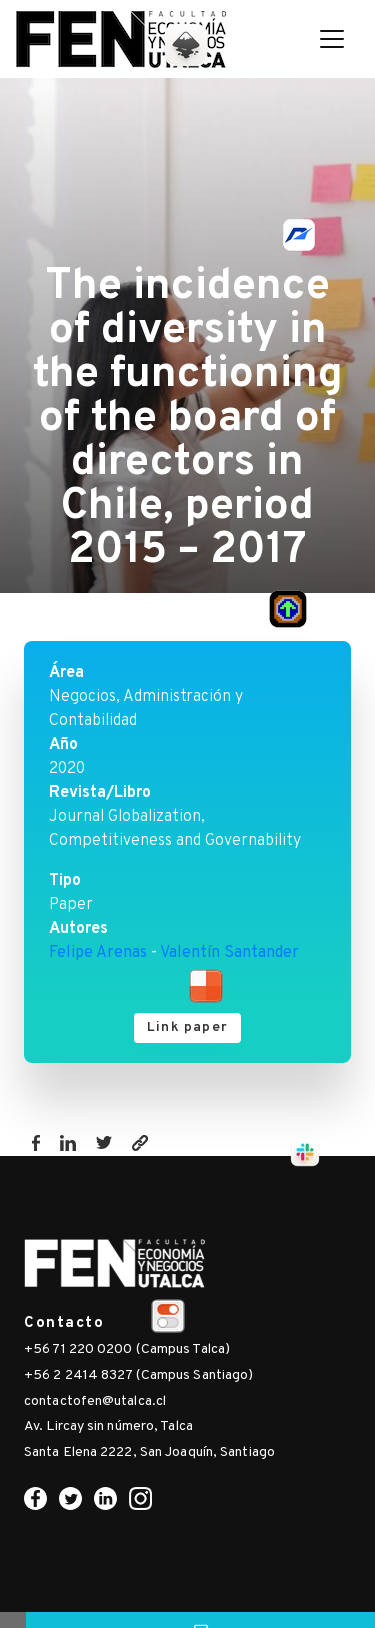  What do you see at coordinates (186, 45) in the screenshot?
I see `open inkscape vector graphics editor` at bounding box center [186, 45].